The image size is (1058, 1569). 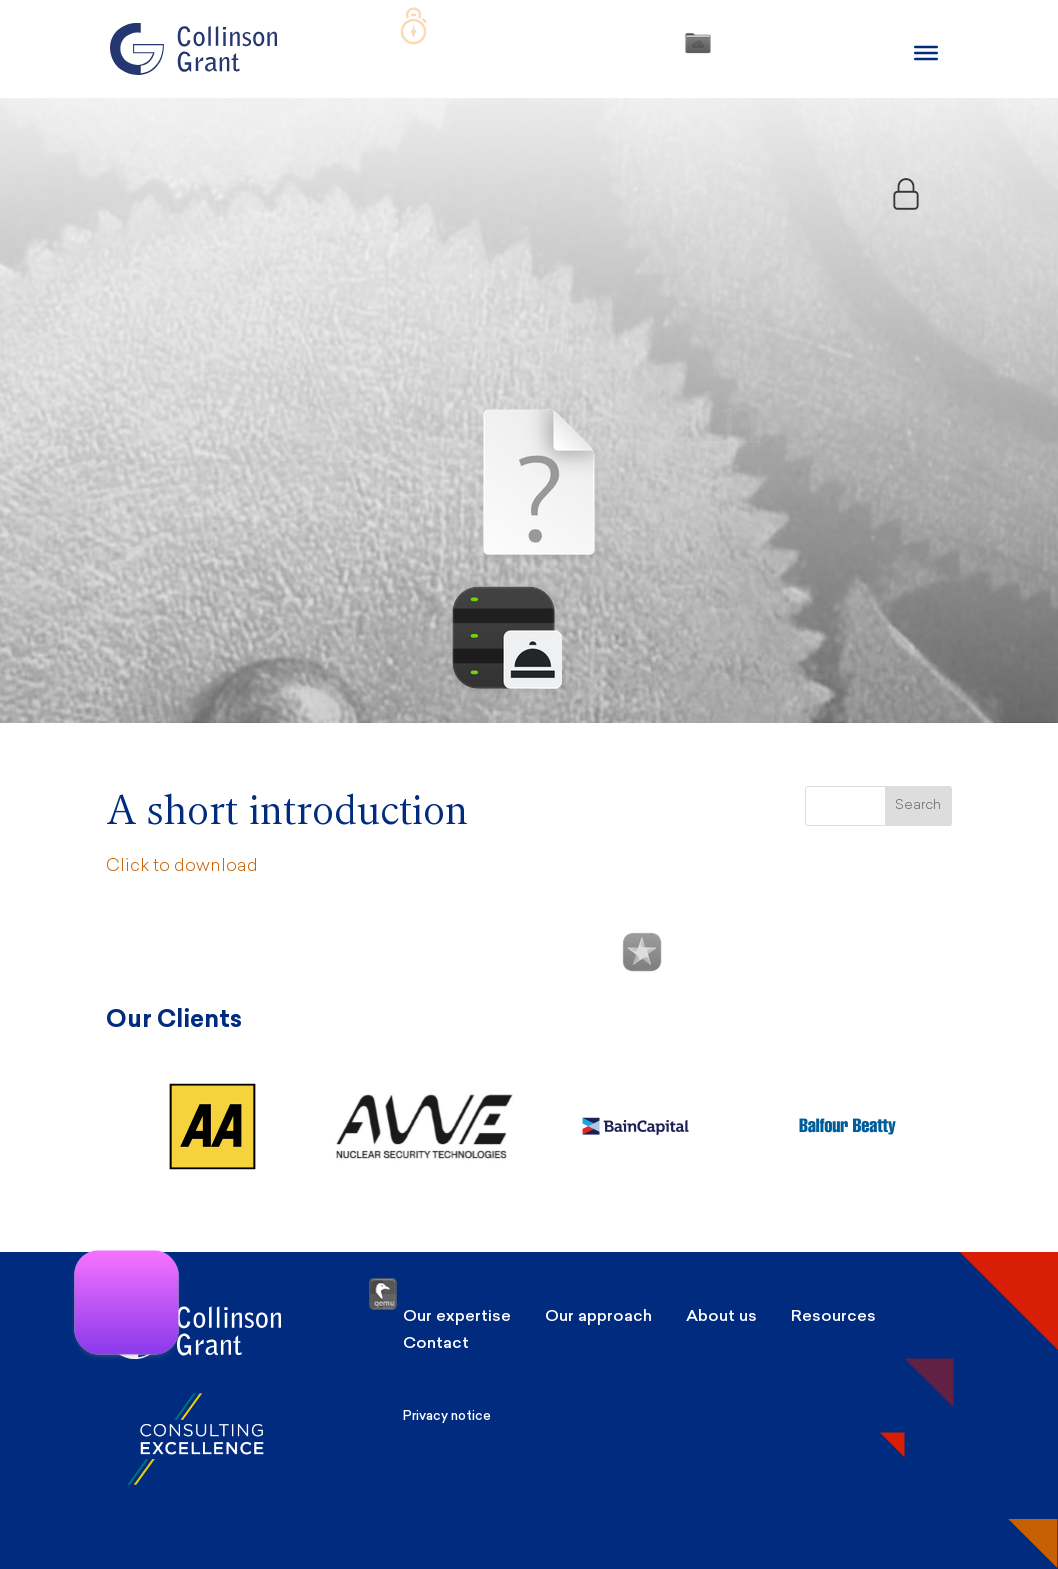 I want to click on indicates an unrecognized file type, so click(x=539, y=485).